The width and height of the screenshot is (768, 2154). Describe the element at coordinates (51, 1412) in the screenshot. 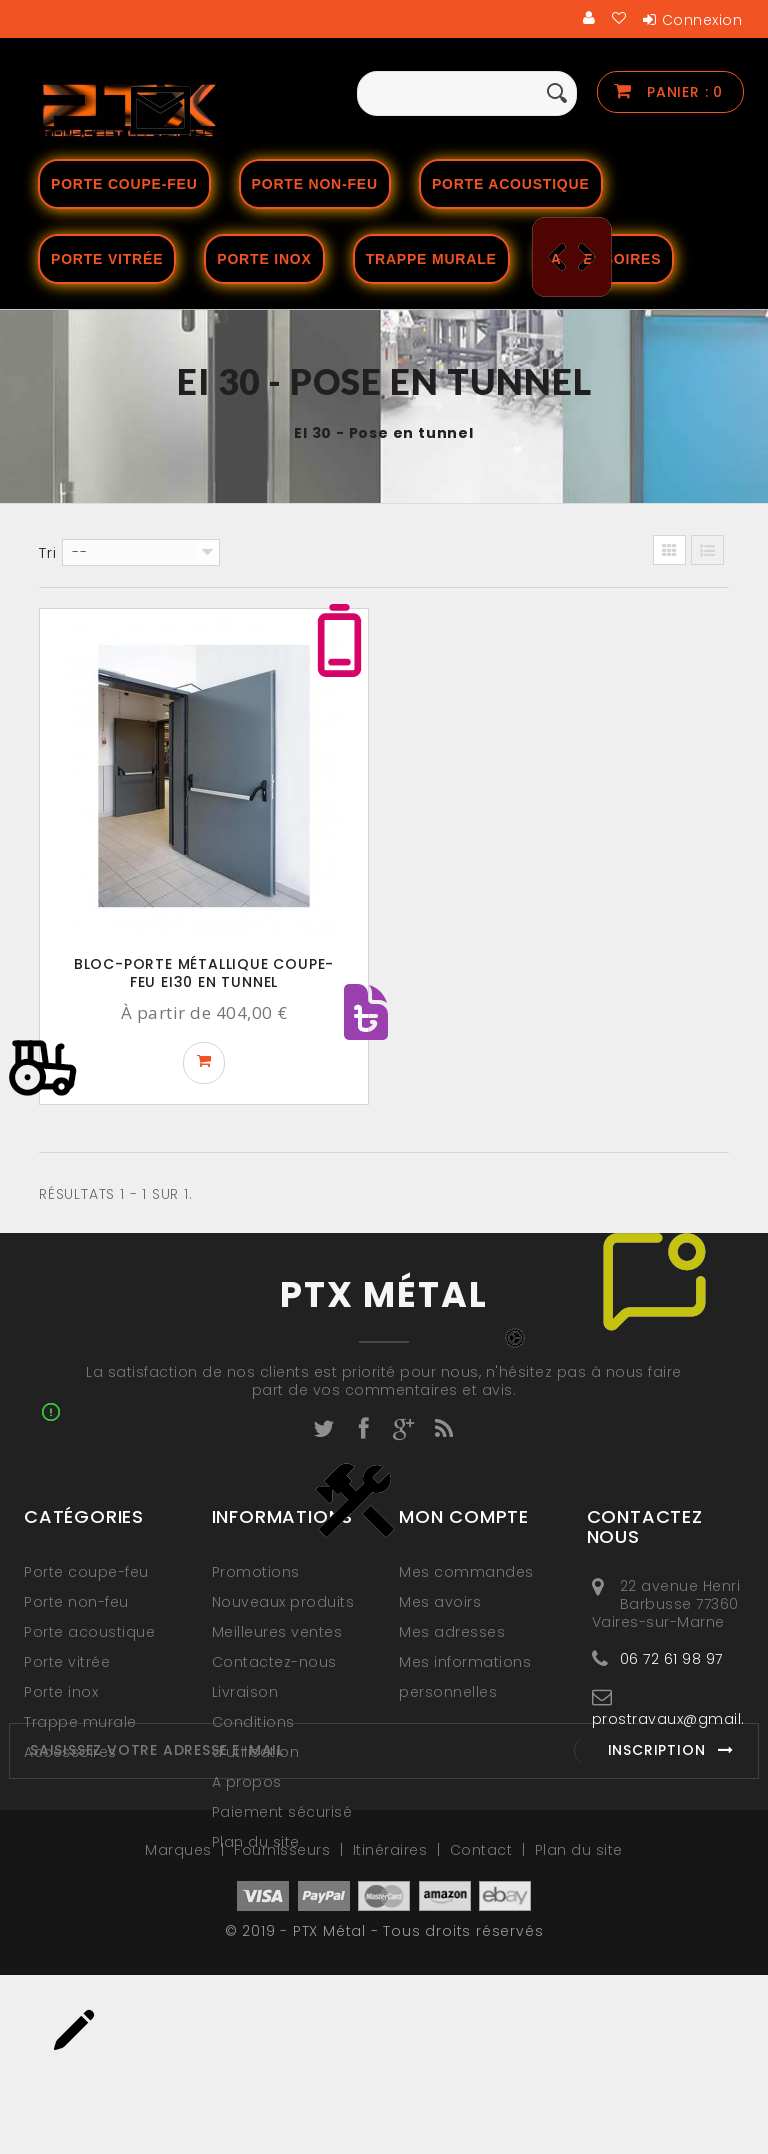

I see `indicates a warning or alert requiring attention` at that location.